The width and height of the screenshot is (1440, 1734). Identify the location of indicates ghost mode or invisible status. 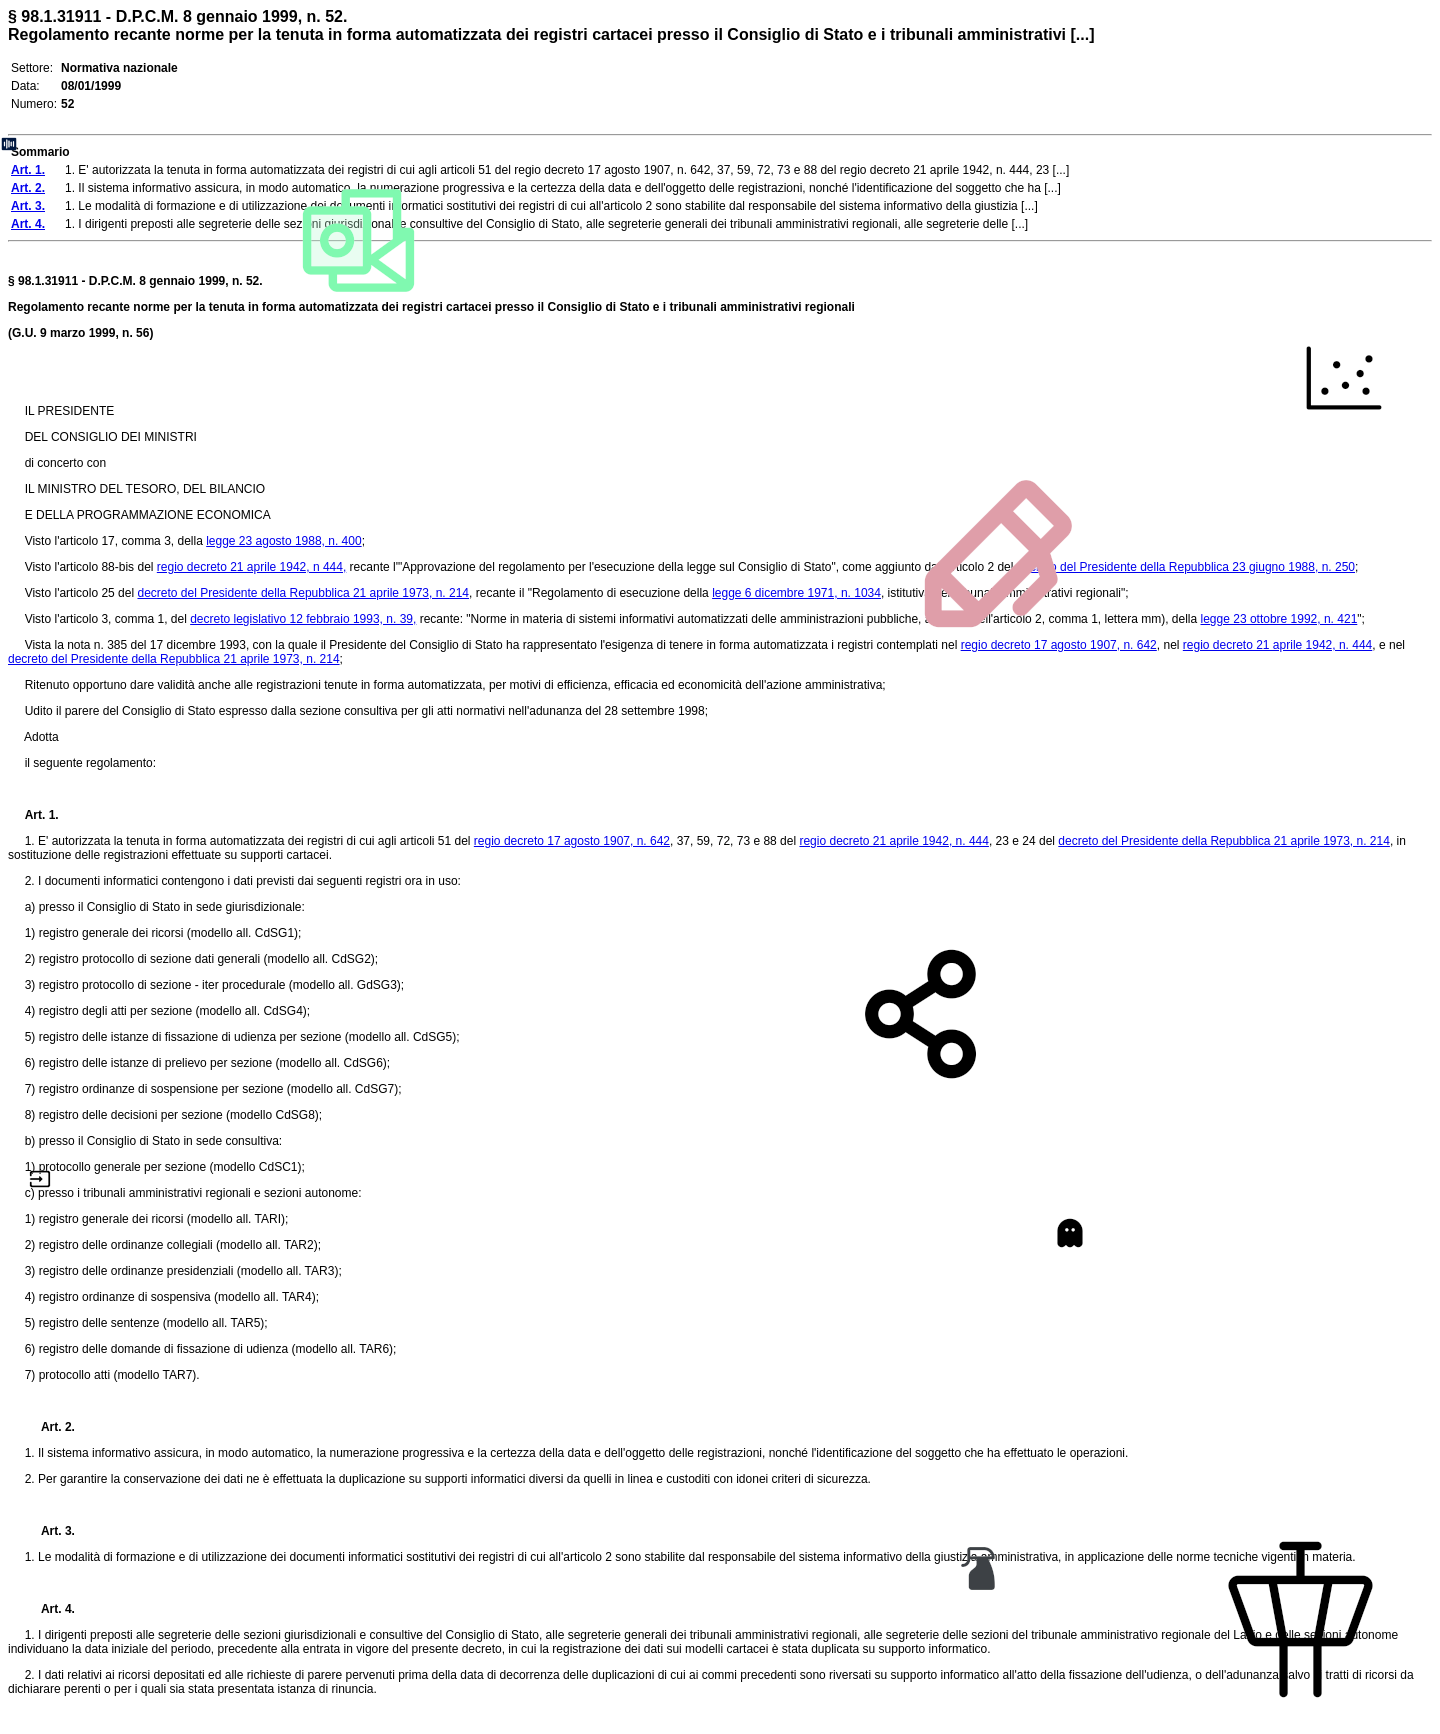
(1070, 1233).